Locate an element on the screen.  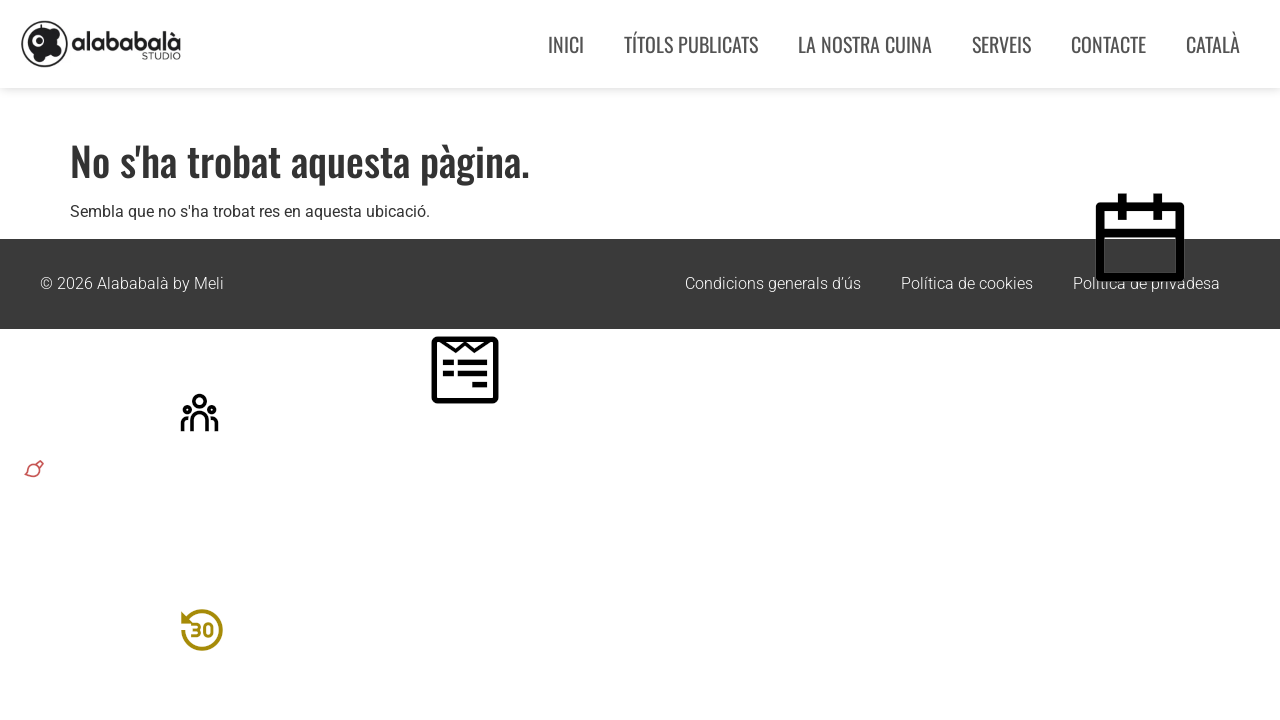
view team members is located at coordinates (199, 412).